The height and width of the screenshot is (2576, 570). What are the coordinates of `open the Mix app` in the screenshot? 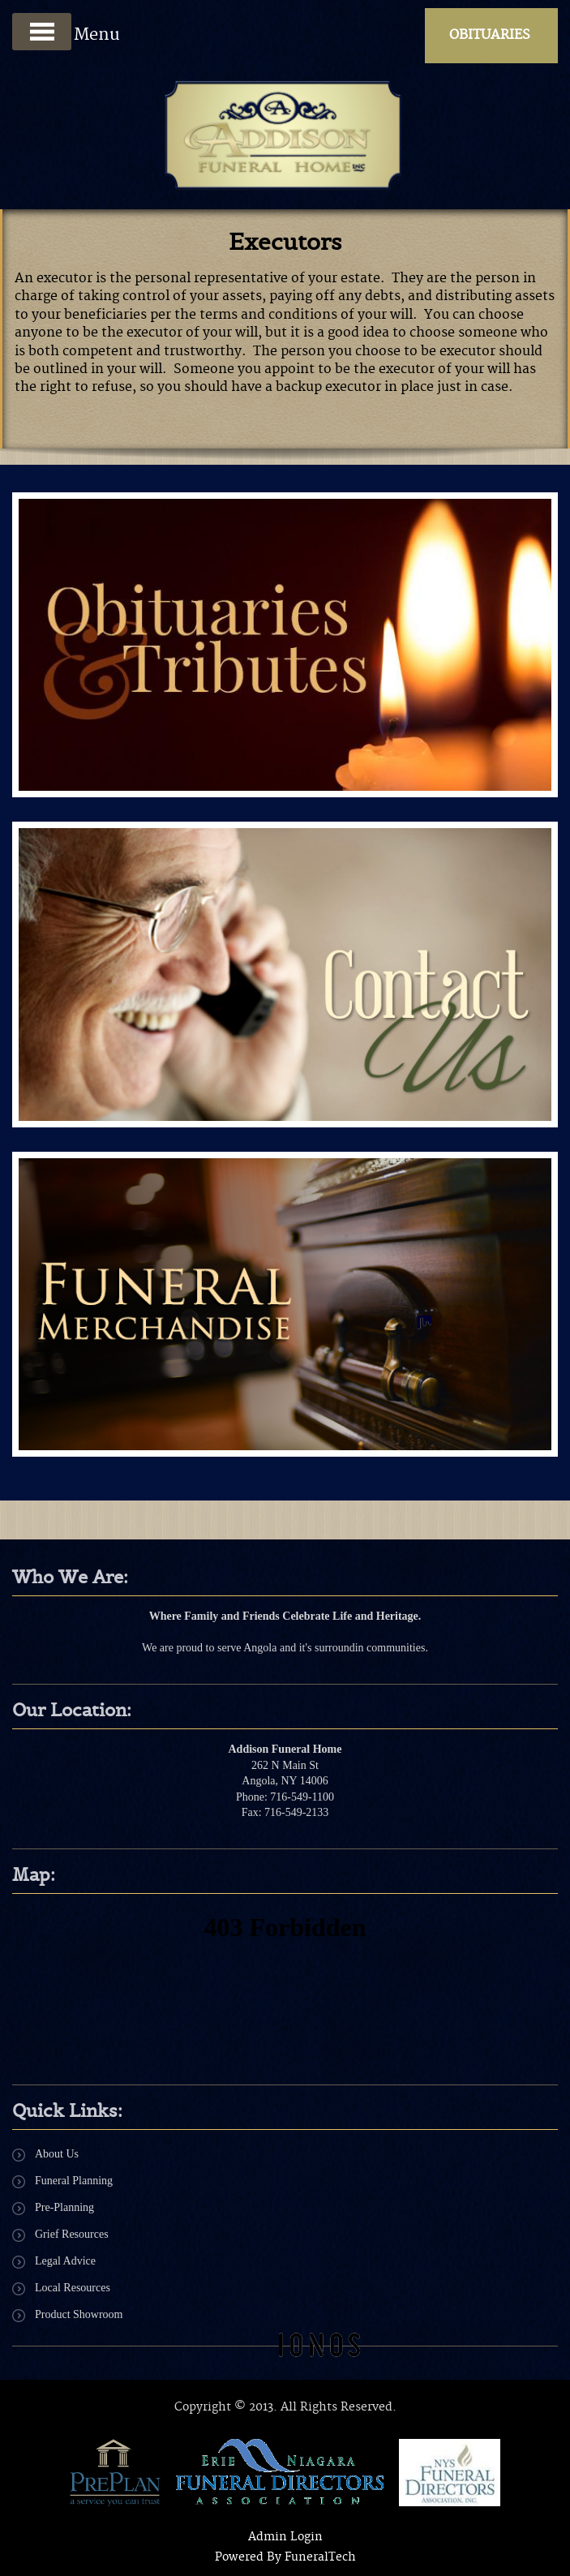 It's located at (424, 1322).